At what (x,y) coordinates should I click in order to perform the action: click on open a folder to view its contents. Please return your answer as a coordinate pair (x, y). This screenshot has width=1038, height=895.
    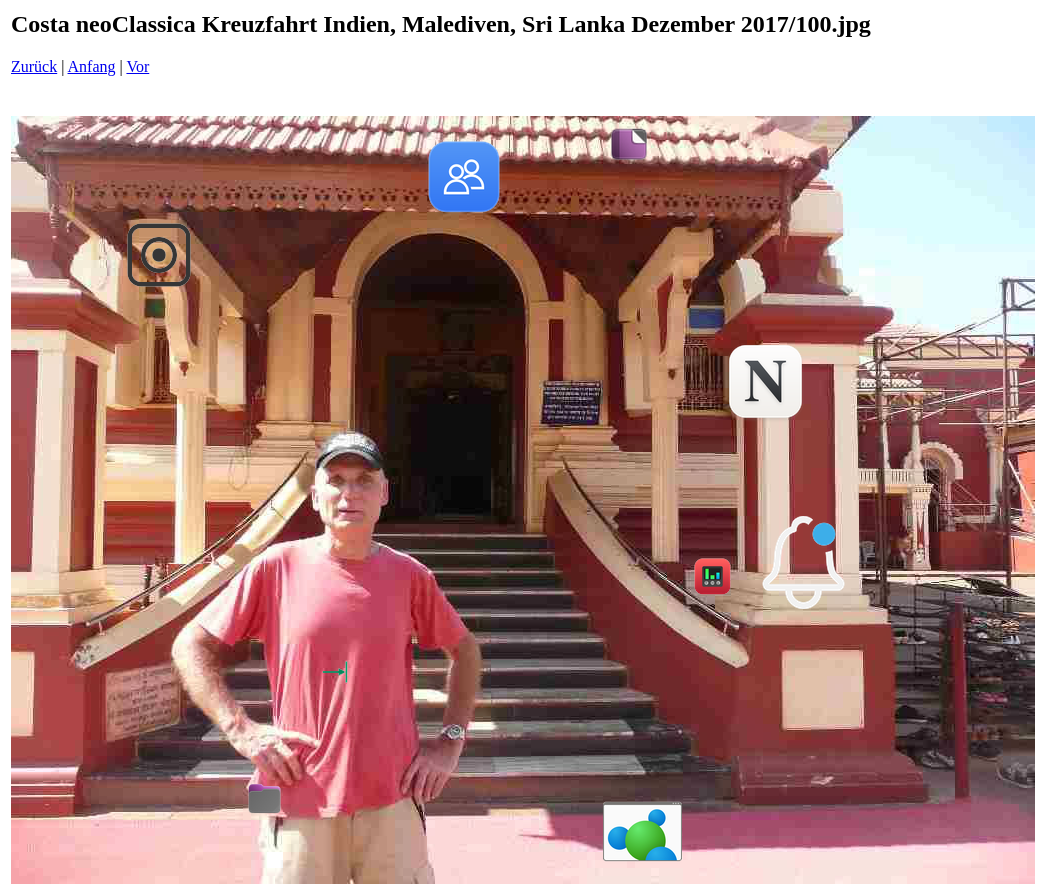
    Looking at the image, I should click on (264, 798).